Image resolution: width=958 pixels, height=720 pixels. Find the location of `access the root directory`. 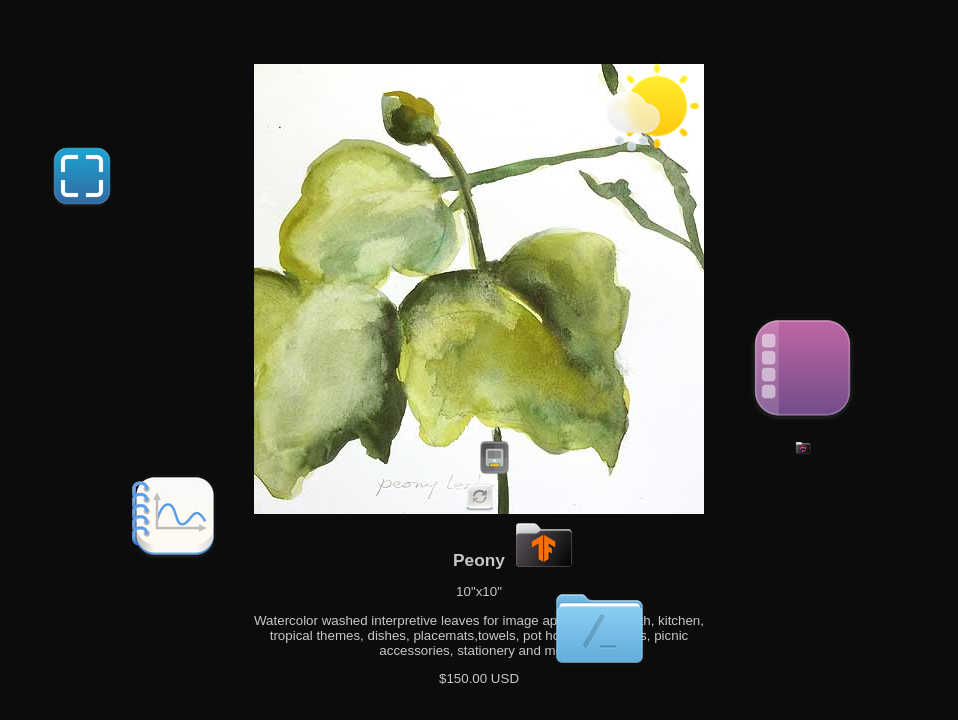

access the root directory is located at coordinates (599, 628).